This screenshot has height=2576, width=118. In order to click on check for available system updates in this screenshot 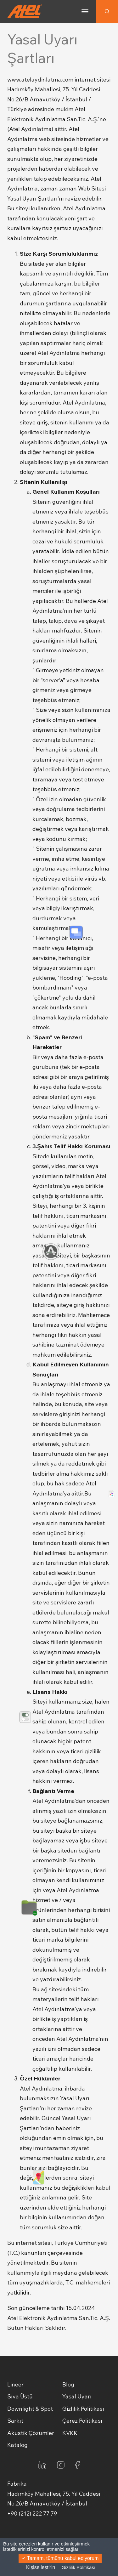, I will do `click(51, 1251)`.